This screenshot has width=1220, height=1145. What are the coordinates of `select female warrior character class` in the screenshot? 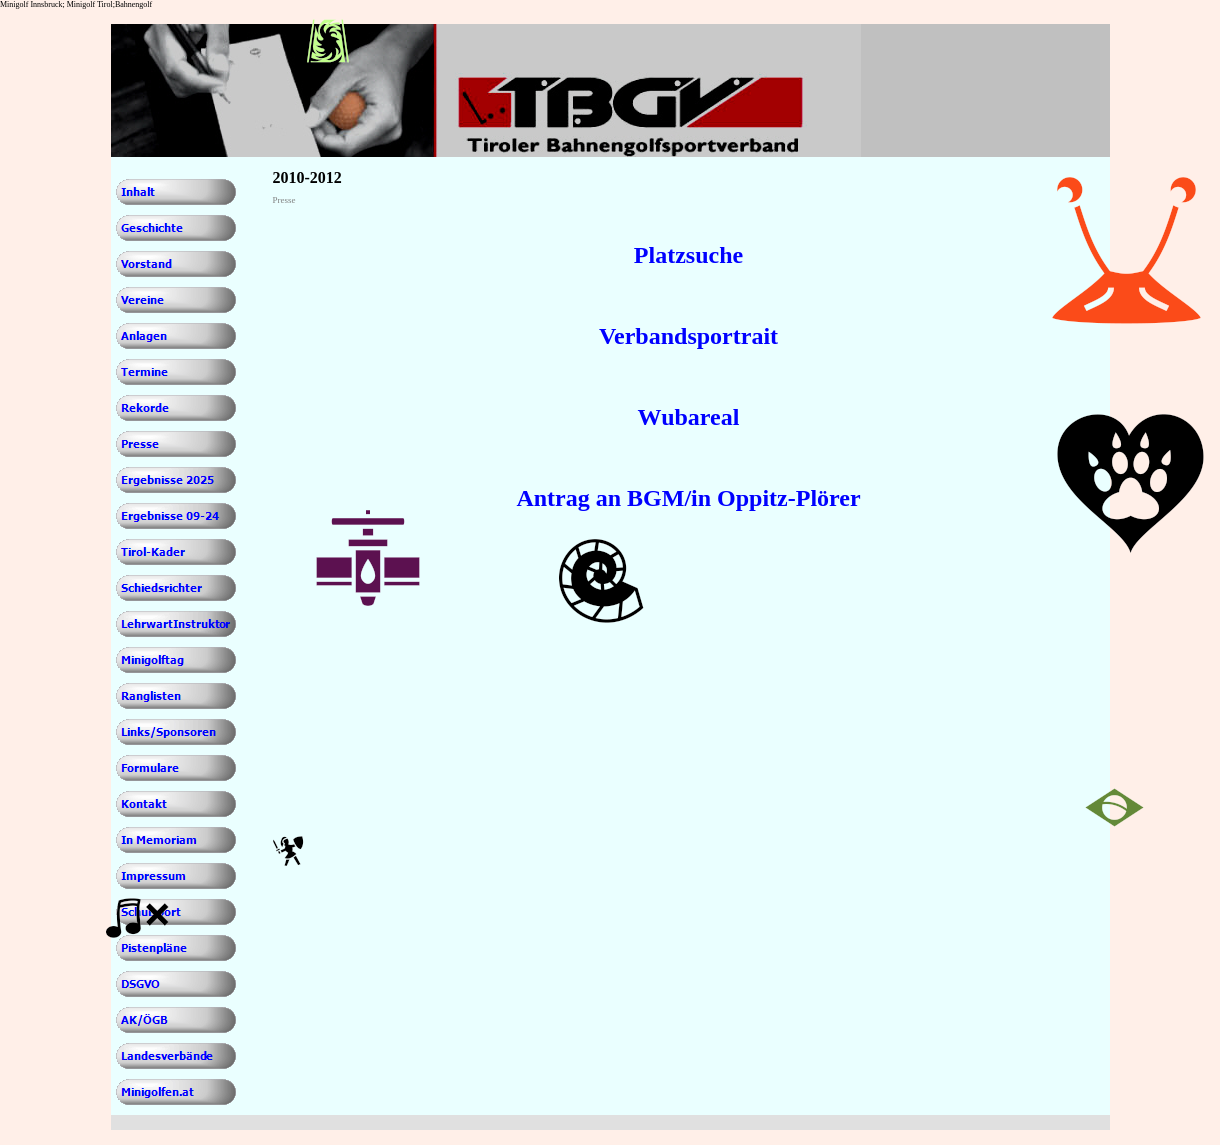 It's located at (288, 850).